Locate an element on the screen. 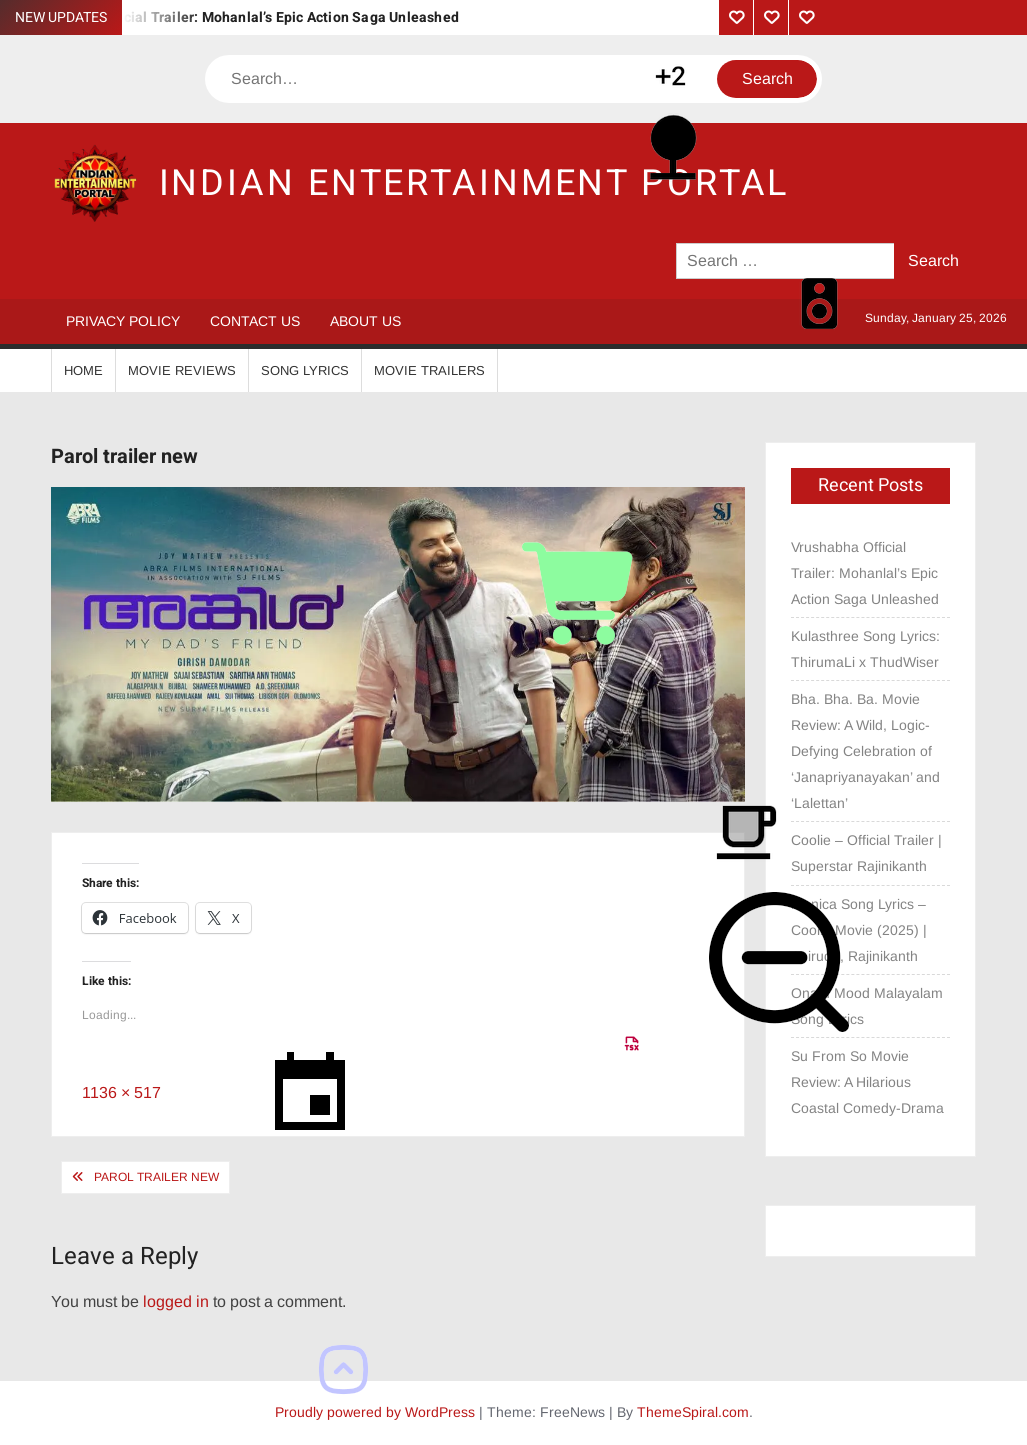 The height and width of the screenshot is (1445, 1027). add an event to your calendar is located at coordinates (310, 1095).